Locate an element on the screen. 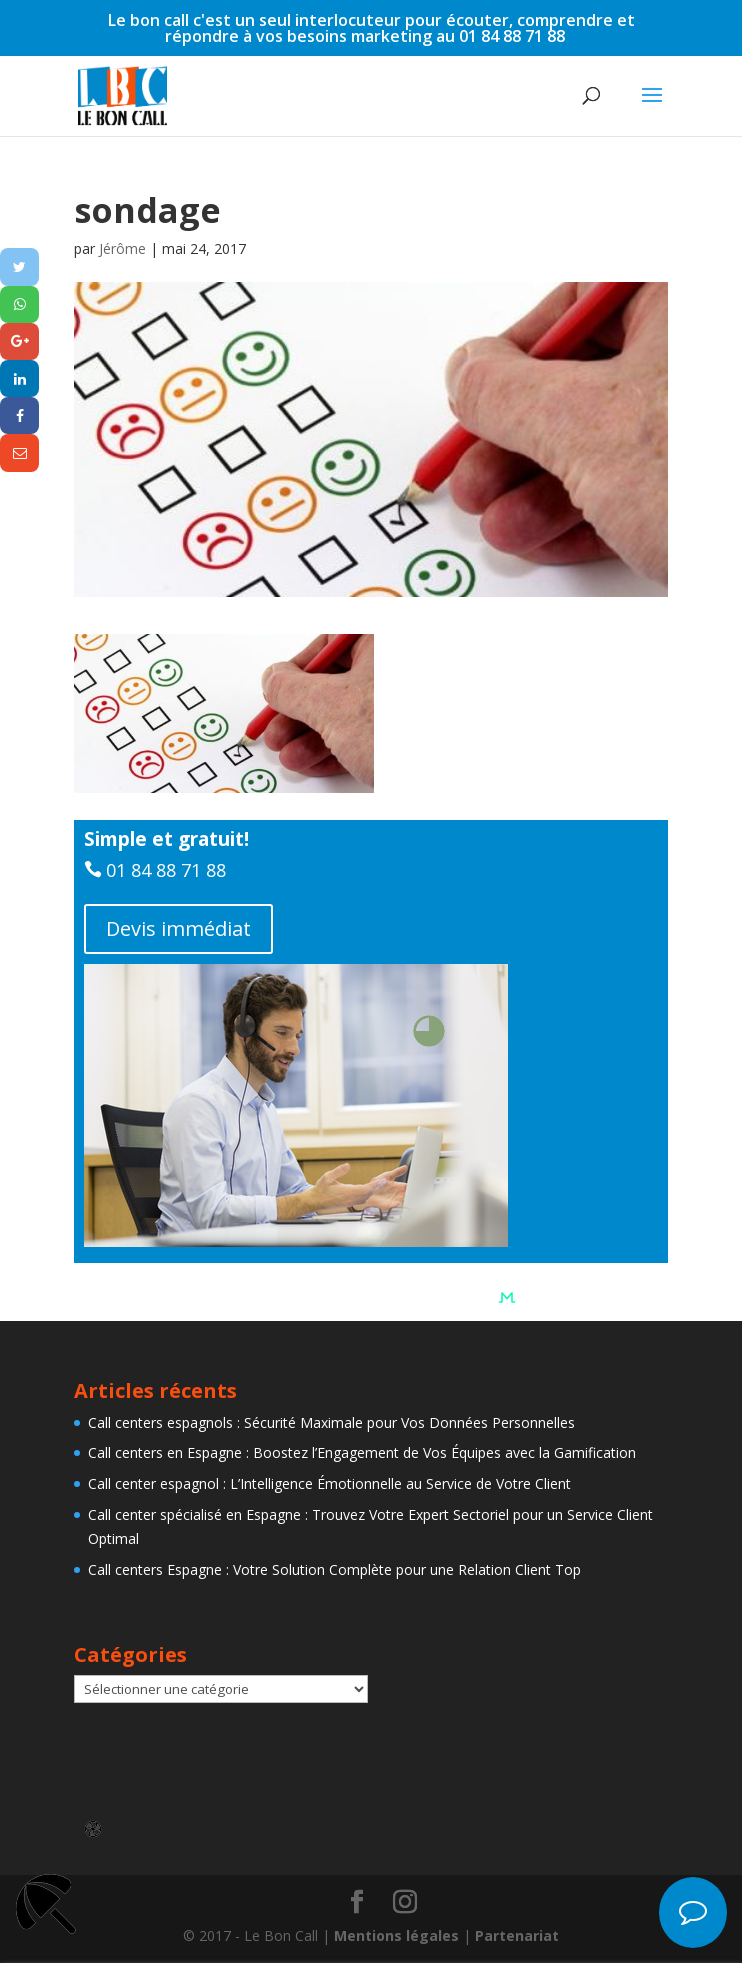  loading content in progress is located at coordinates (93, 1829).